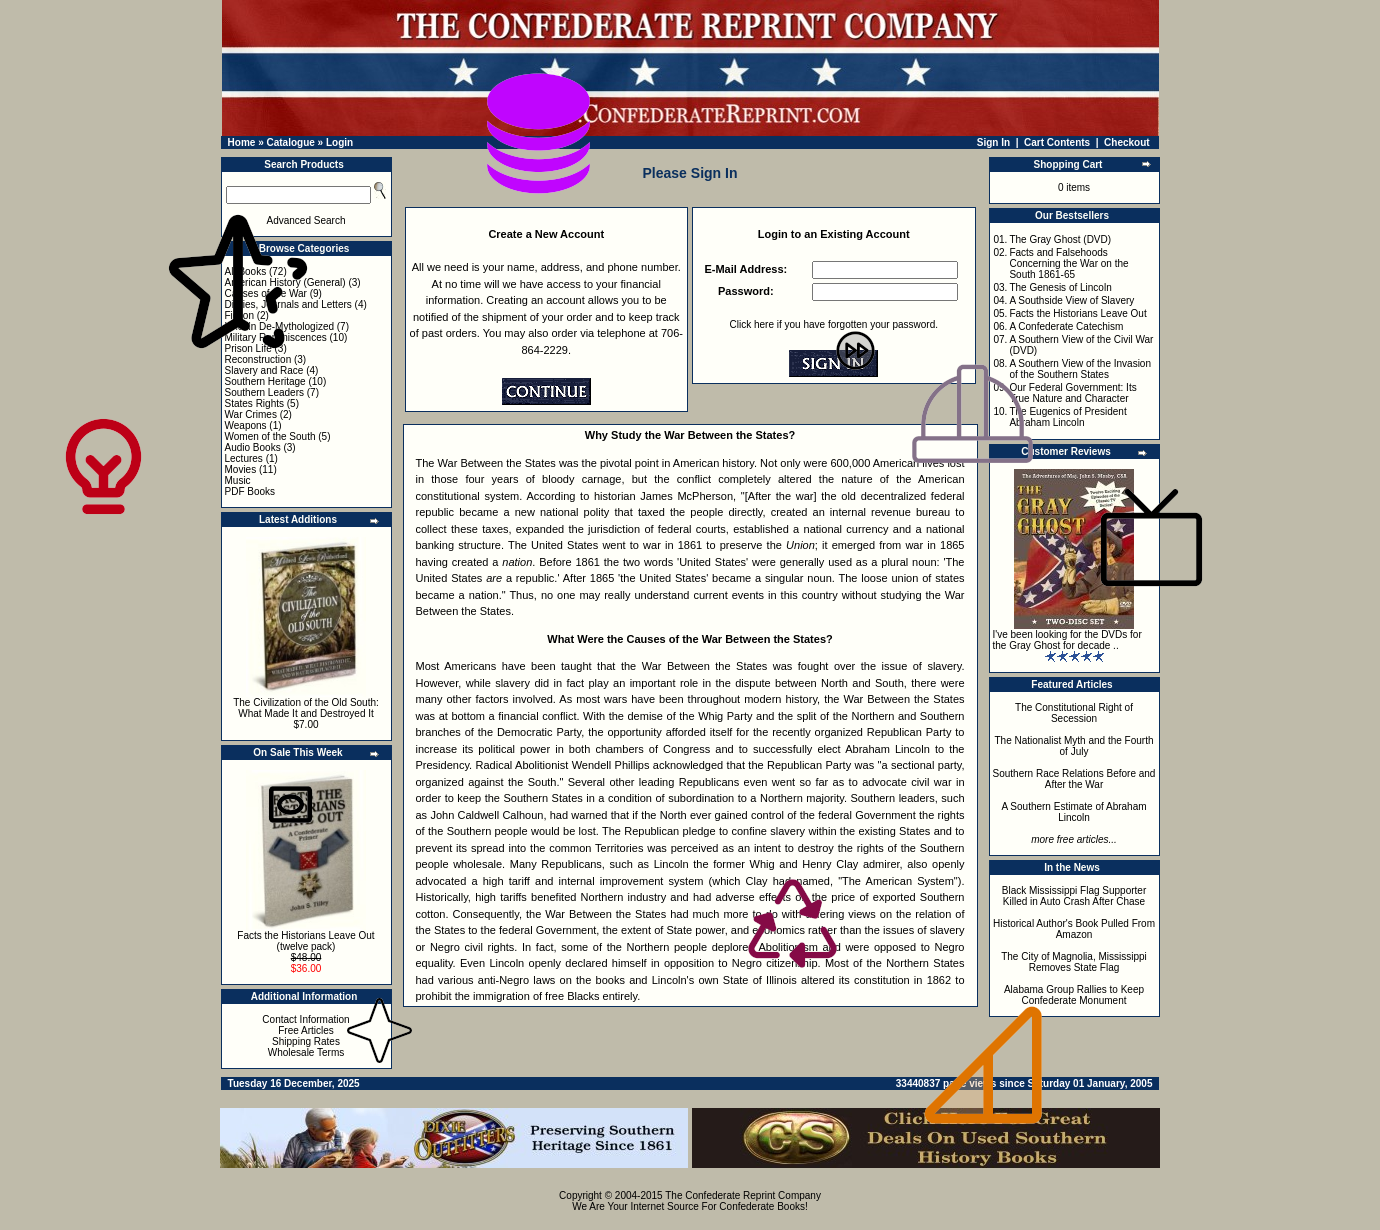 The image size is (1380, 1230). Describe the element at coordinates (538, 133) in the screenshot. I see `view database or data storage` at that location.